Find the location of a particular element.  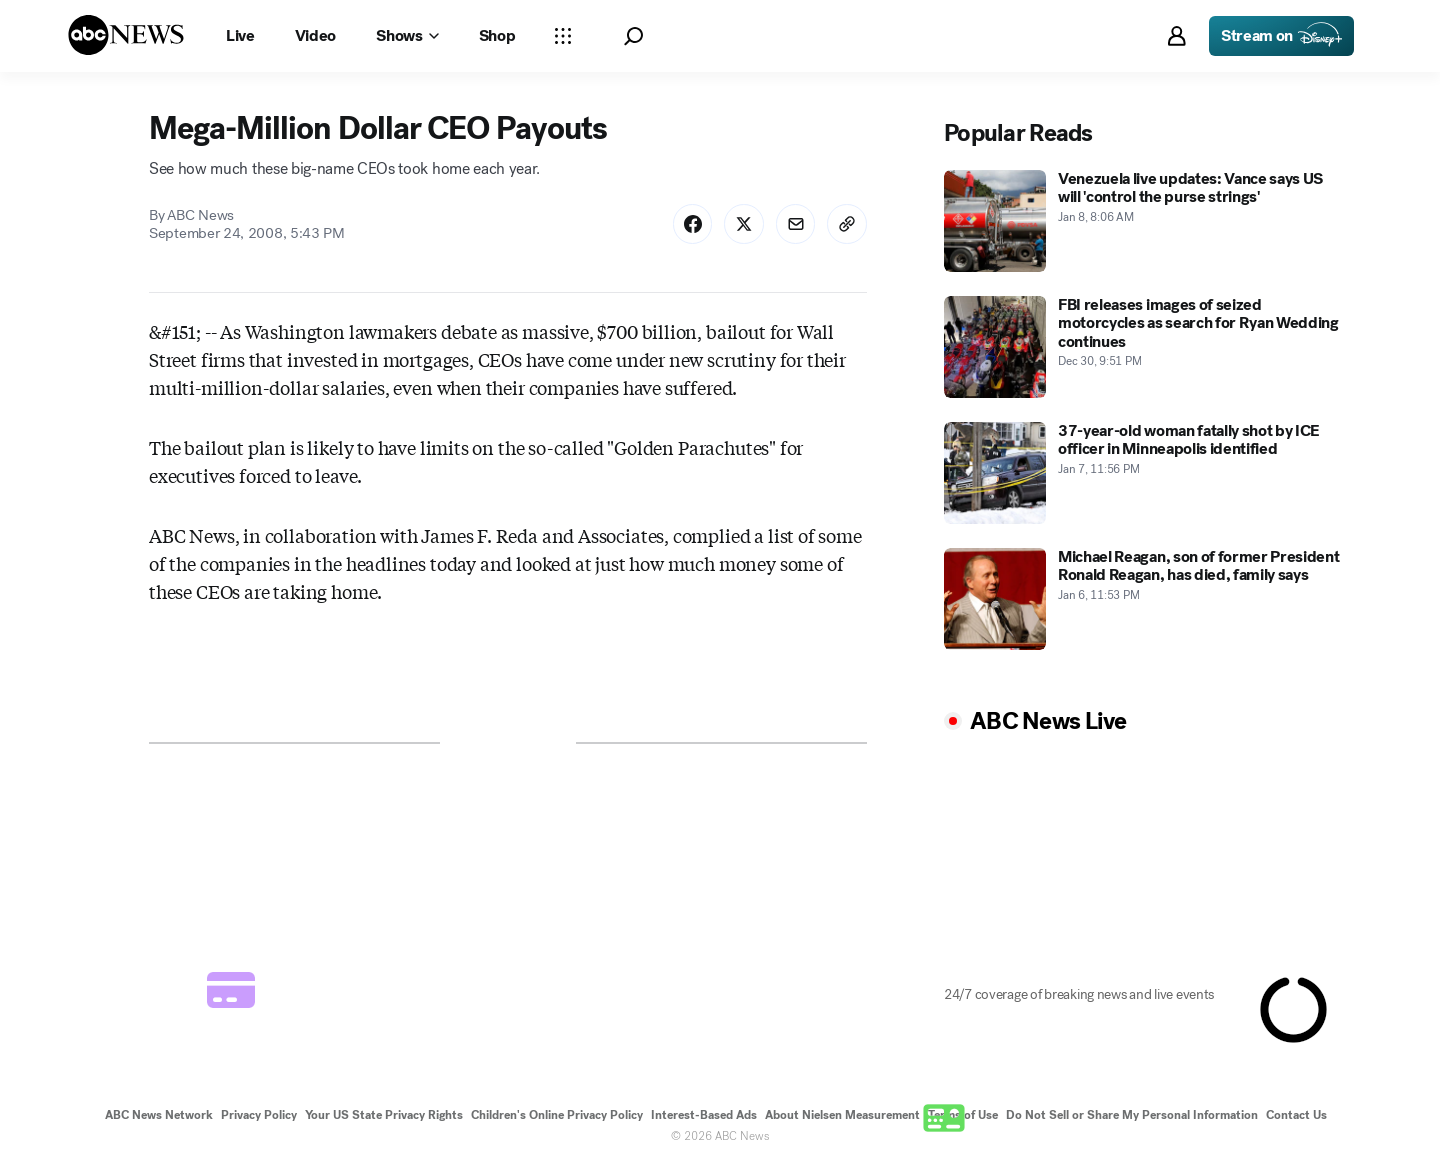

manage payment methods is located at coordinates (231, 990).